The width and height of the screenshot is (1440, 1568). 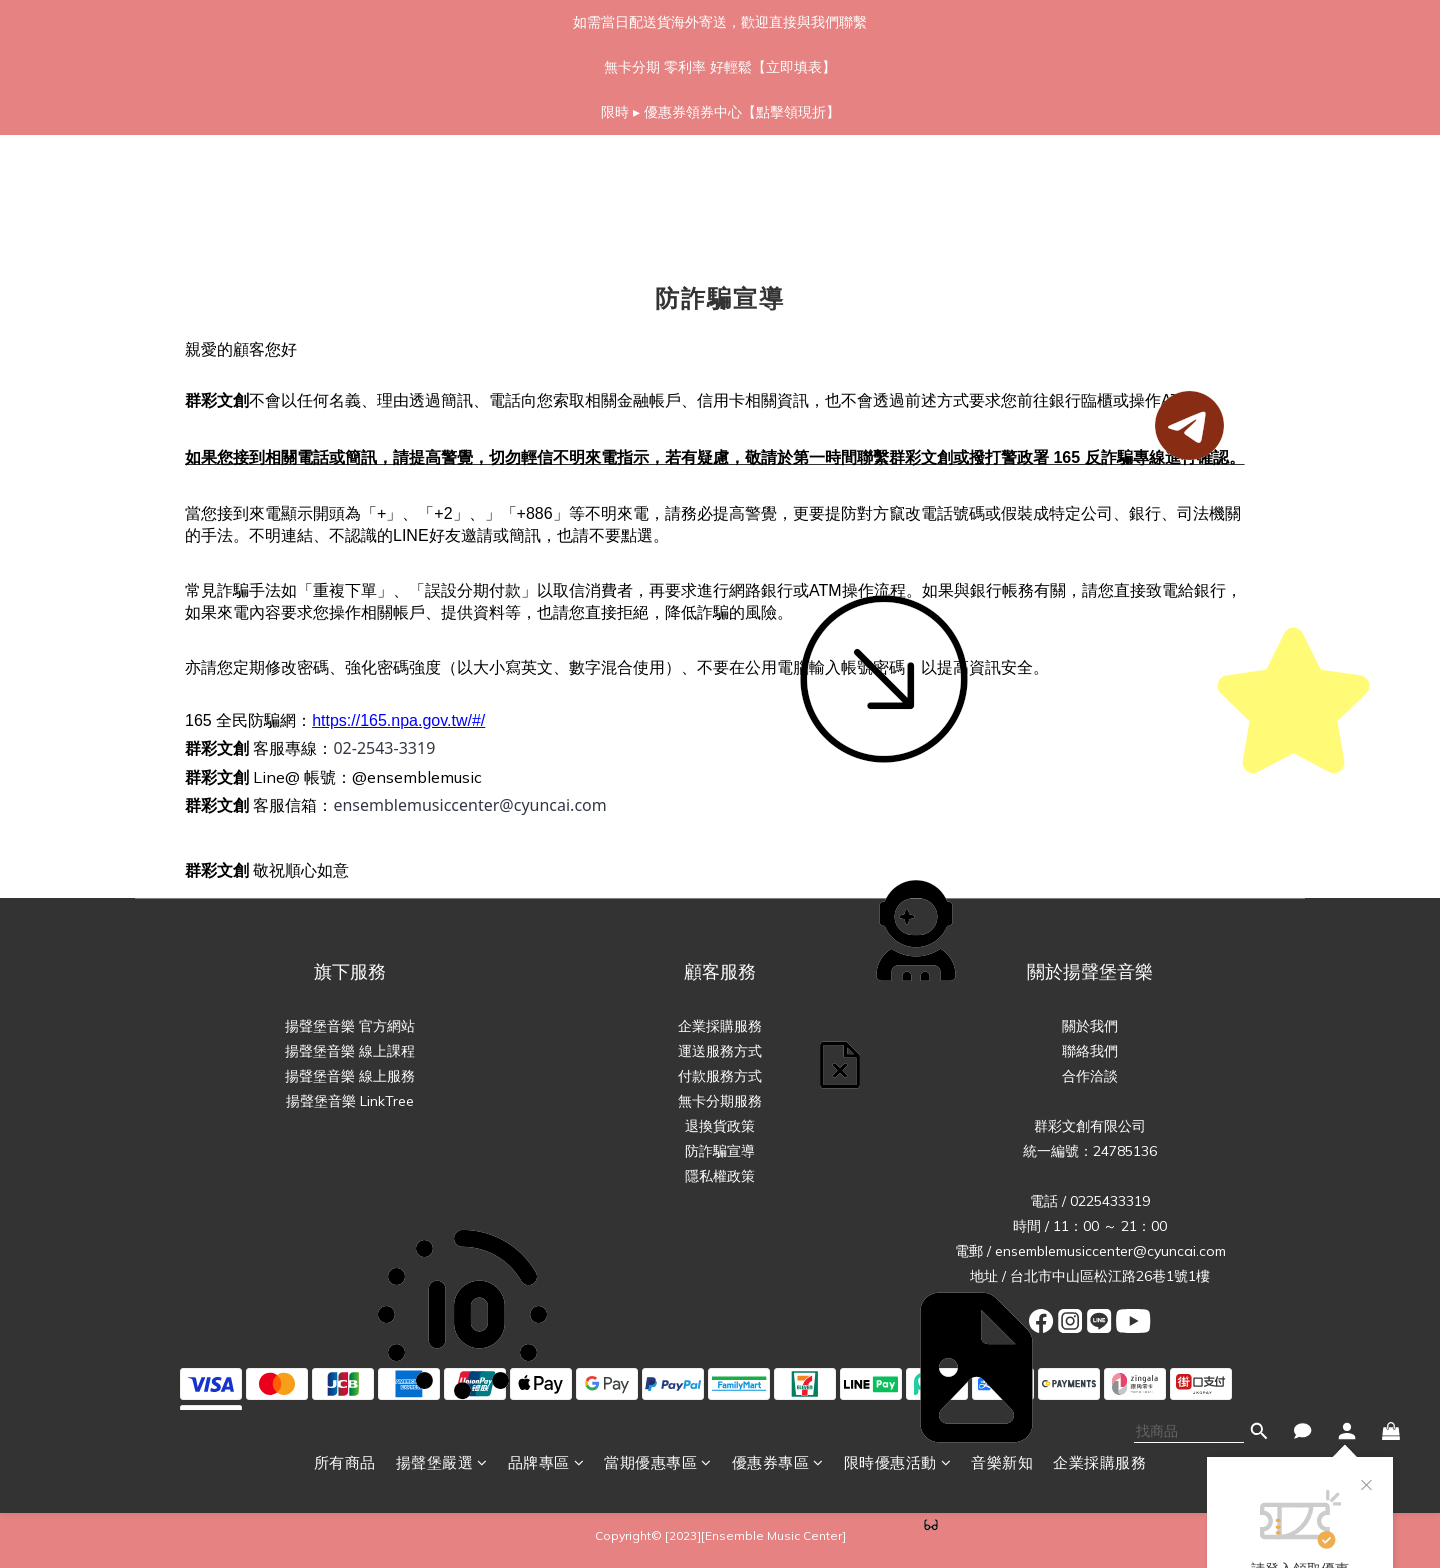 What do you see at coordinates (840, 1065) in the screenshot?
I see `delete or remove a file` at bounding box center [840, 1065].